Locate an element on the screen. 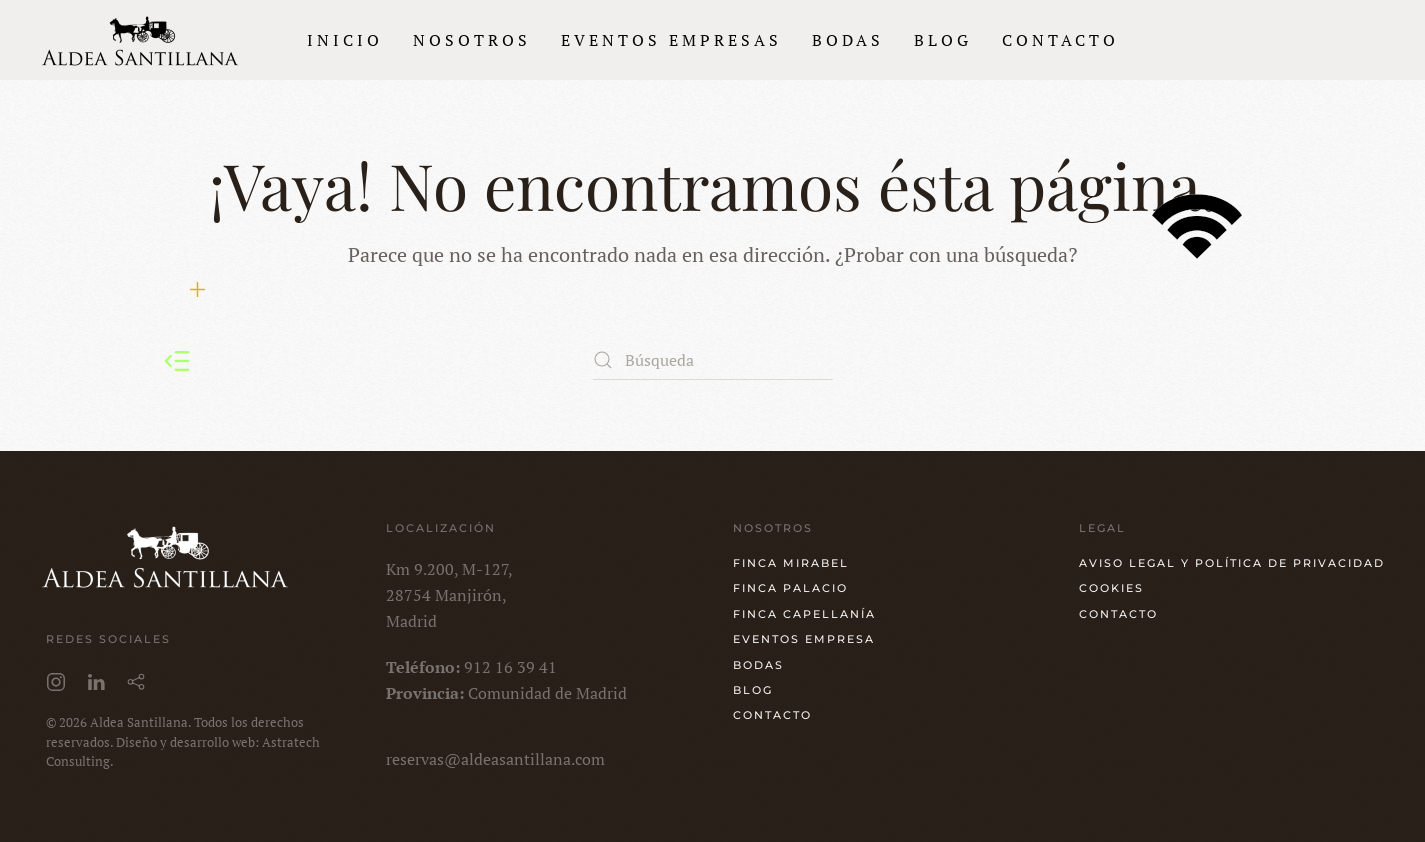 The width and height of the screenshot is (1425, 842). decrease list indentation is located at coordinates (177, 361).